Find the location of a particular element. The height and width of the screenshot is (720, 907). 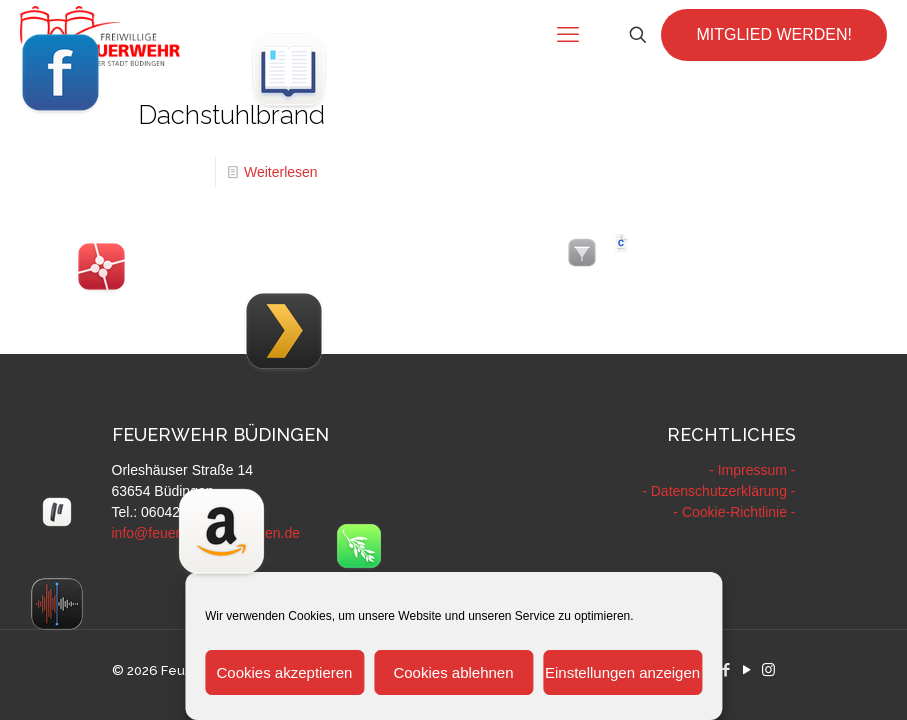

c programming language source file is located at coordinates (621, 243).